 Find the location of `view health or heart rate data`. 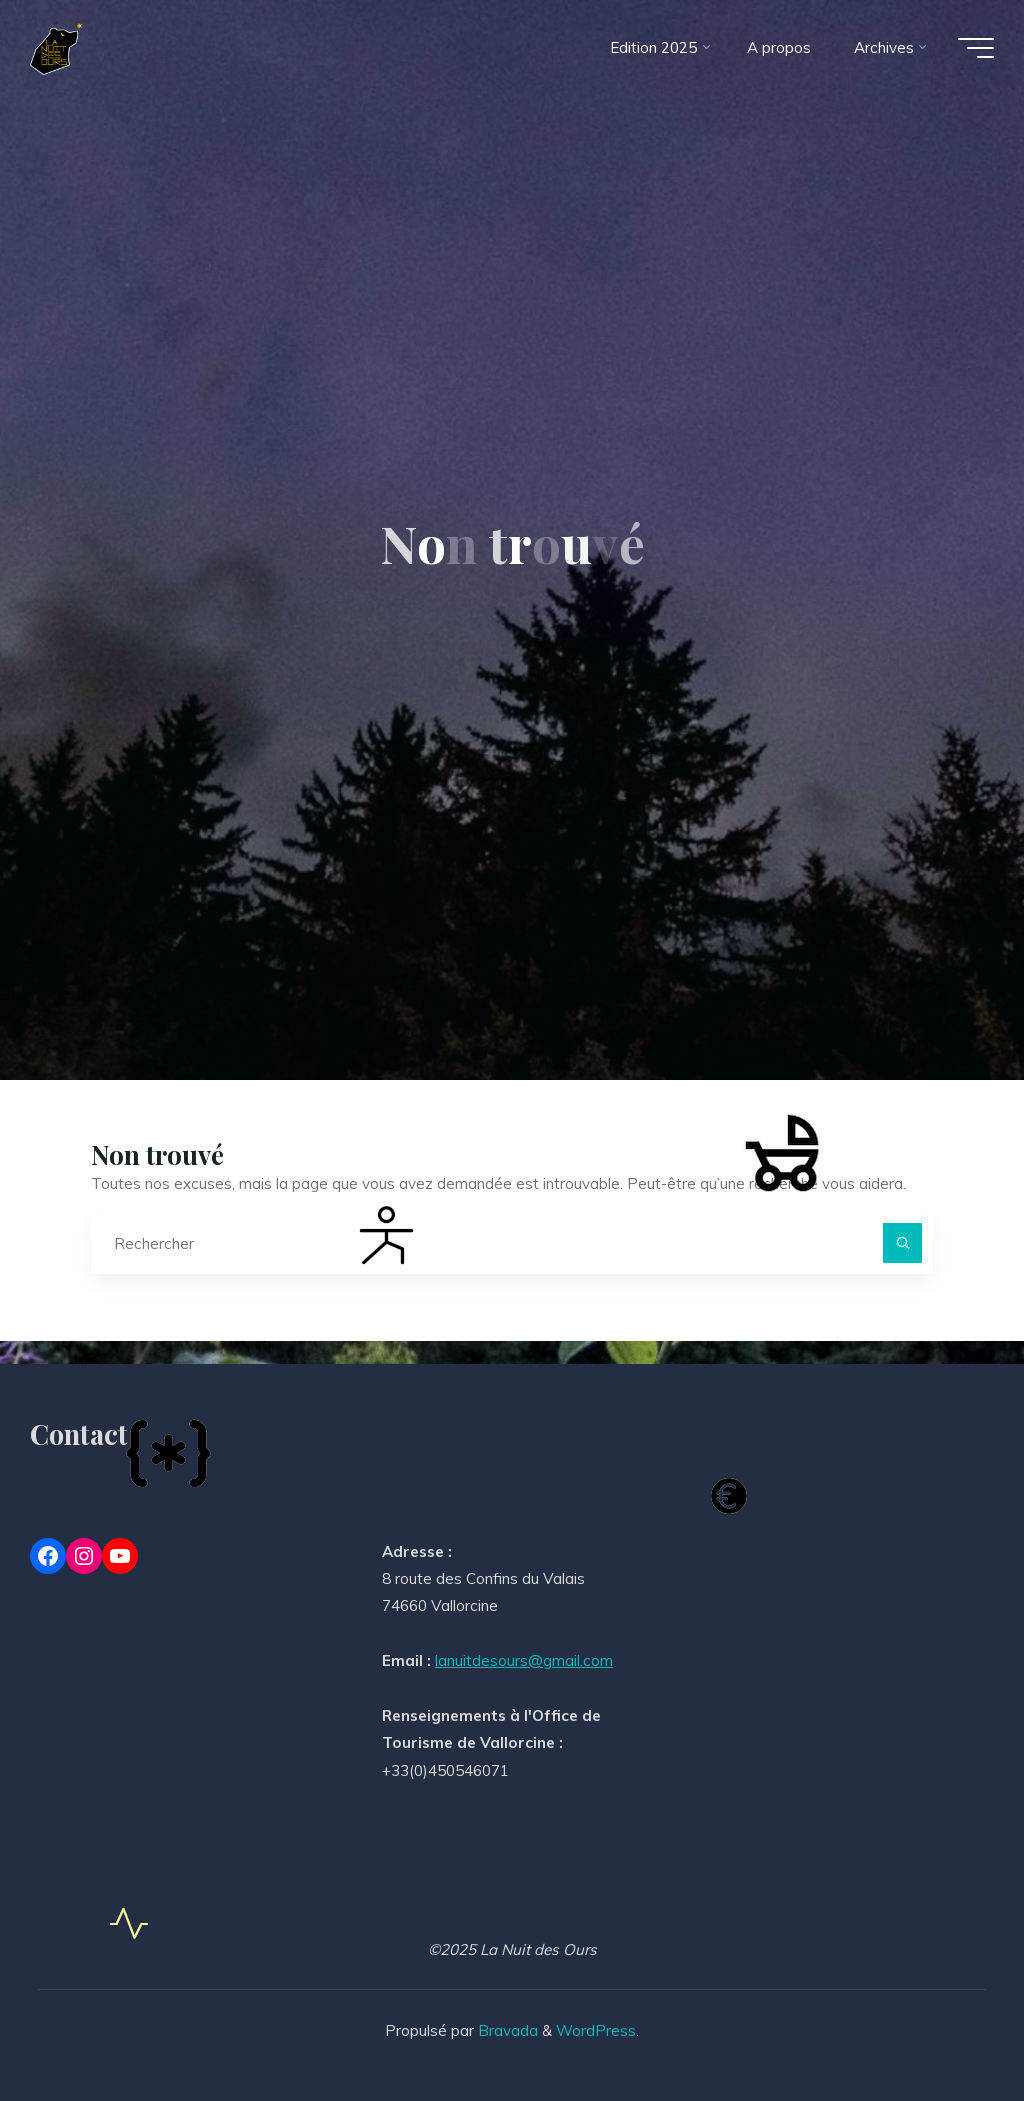

view health or heart rate data is located at coordinates (129, 1924).